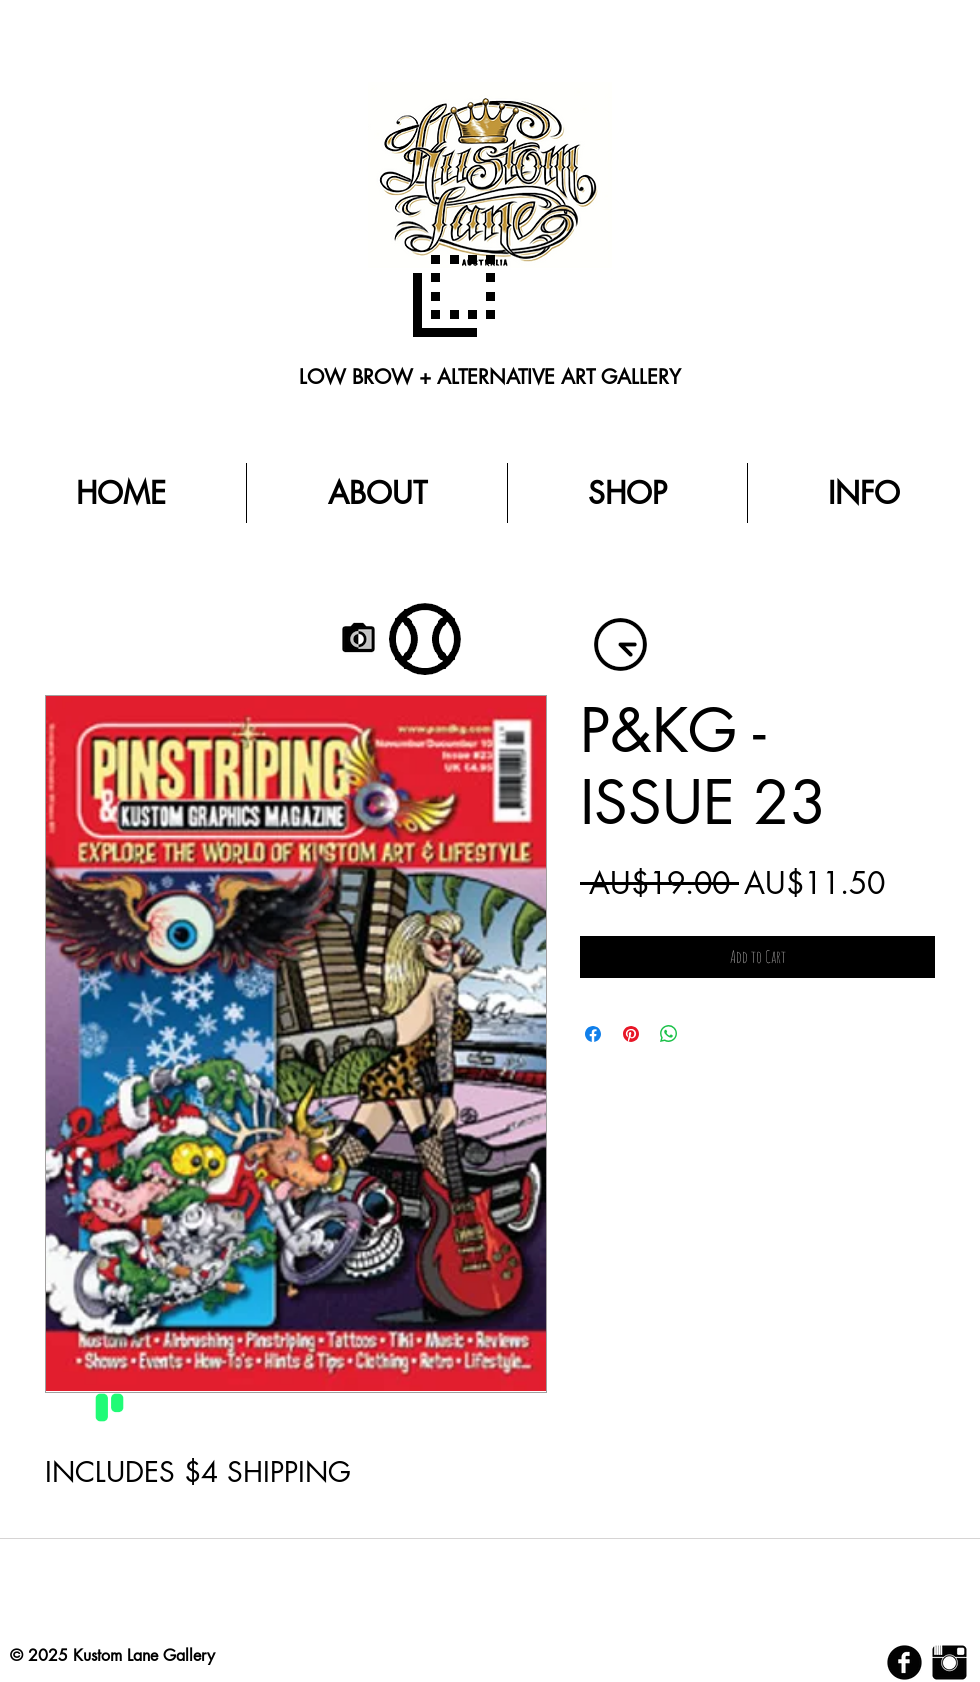 Image resolution: width=980 pixels, height=1682 pixels. What do you see at coordinates (109, 1407) in the screenshot?
I see `switch to card view layout` at bounding box center [109, 1407].